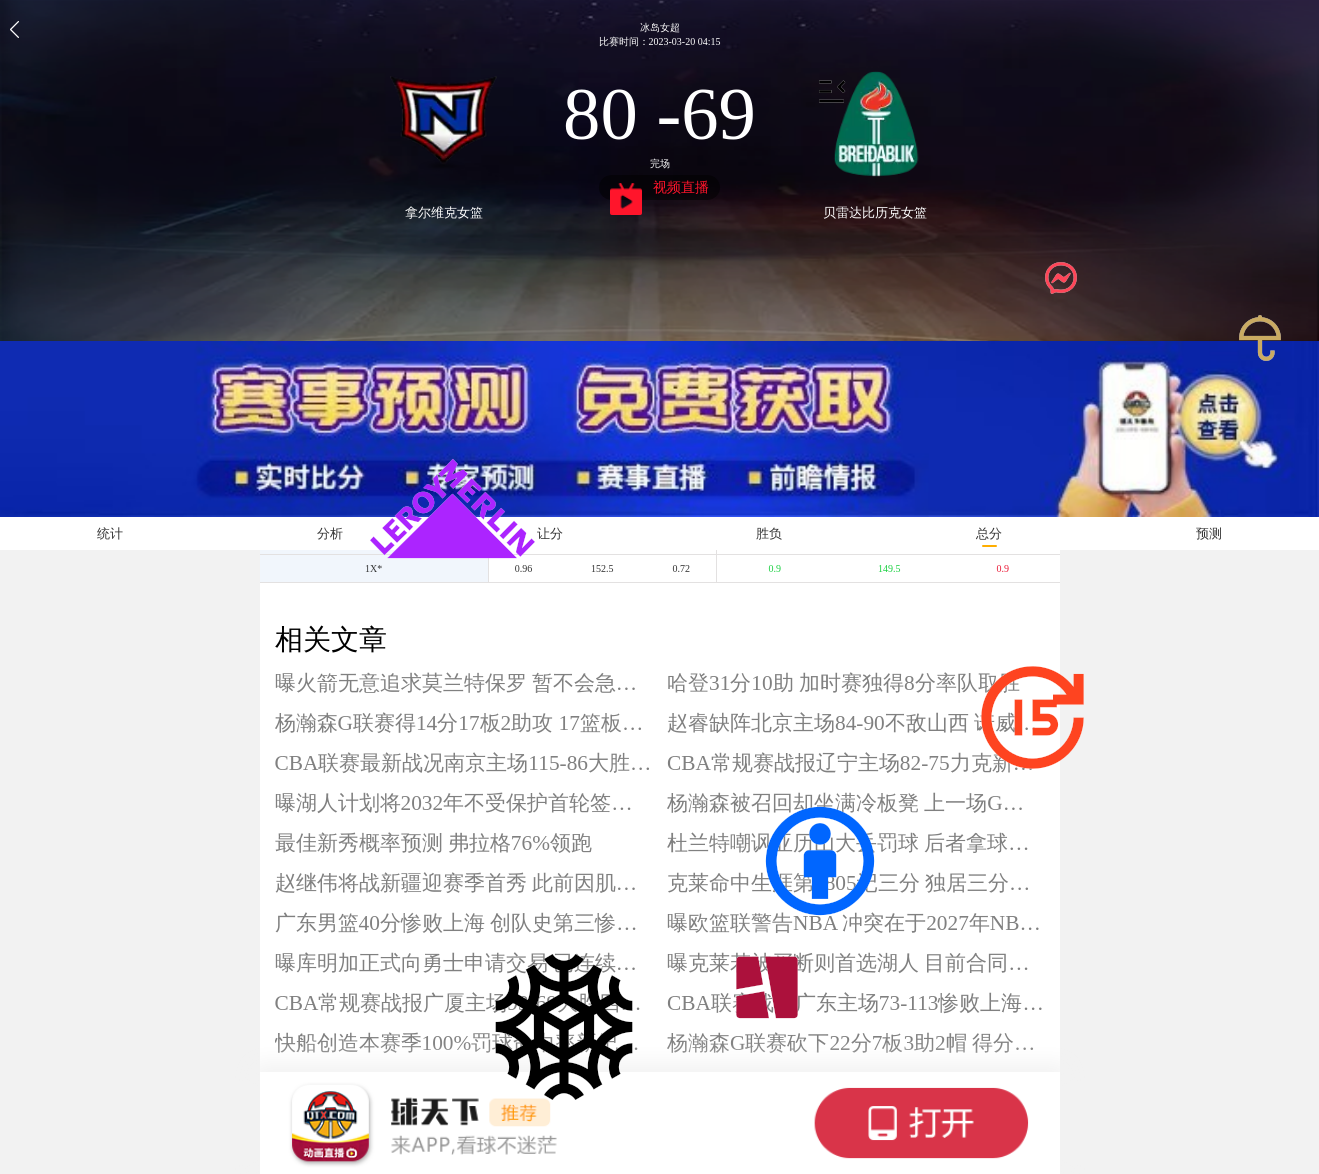  I want to click on indicates creative commons attribution required, so click(820, 861).